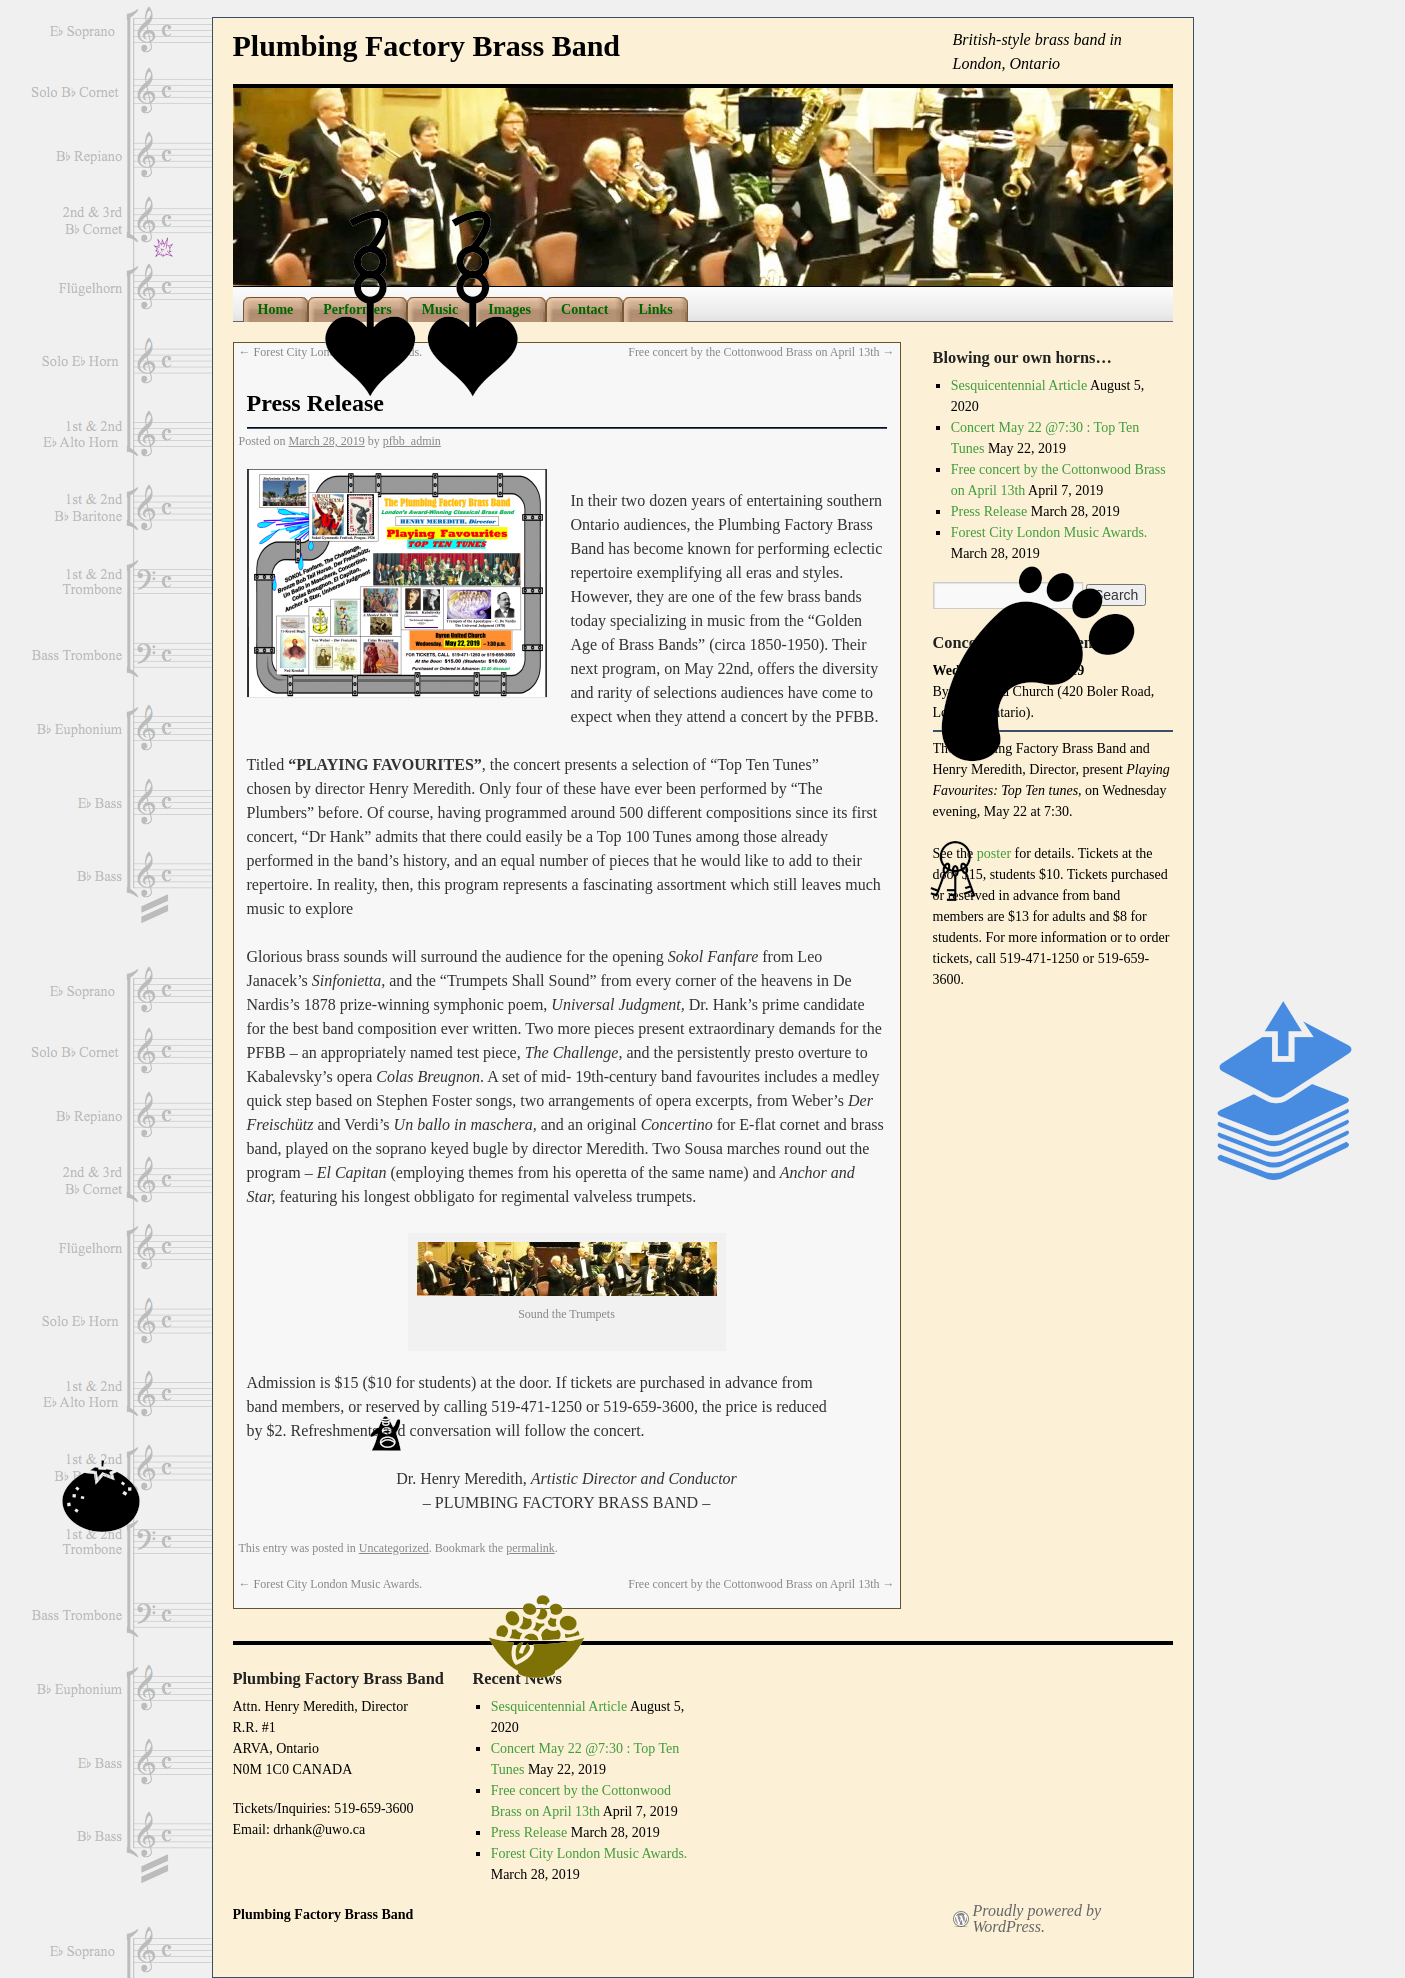 The height and width of the screenshot is (1978, 1405). Describe the element at coordinates (386, 1433) in the screenshot. I see `icon representing a tentacle creature or monster in a game` at that location.